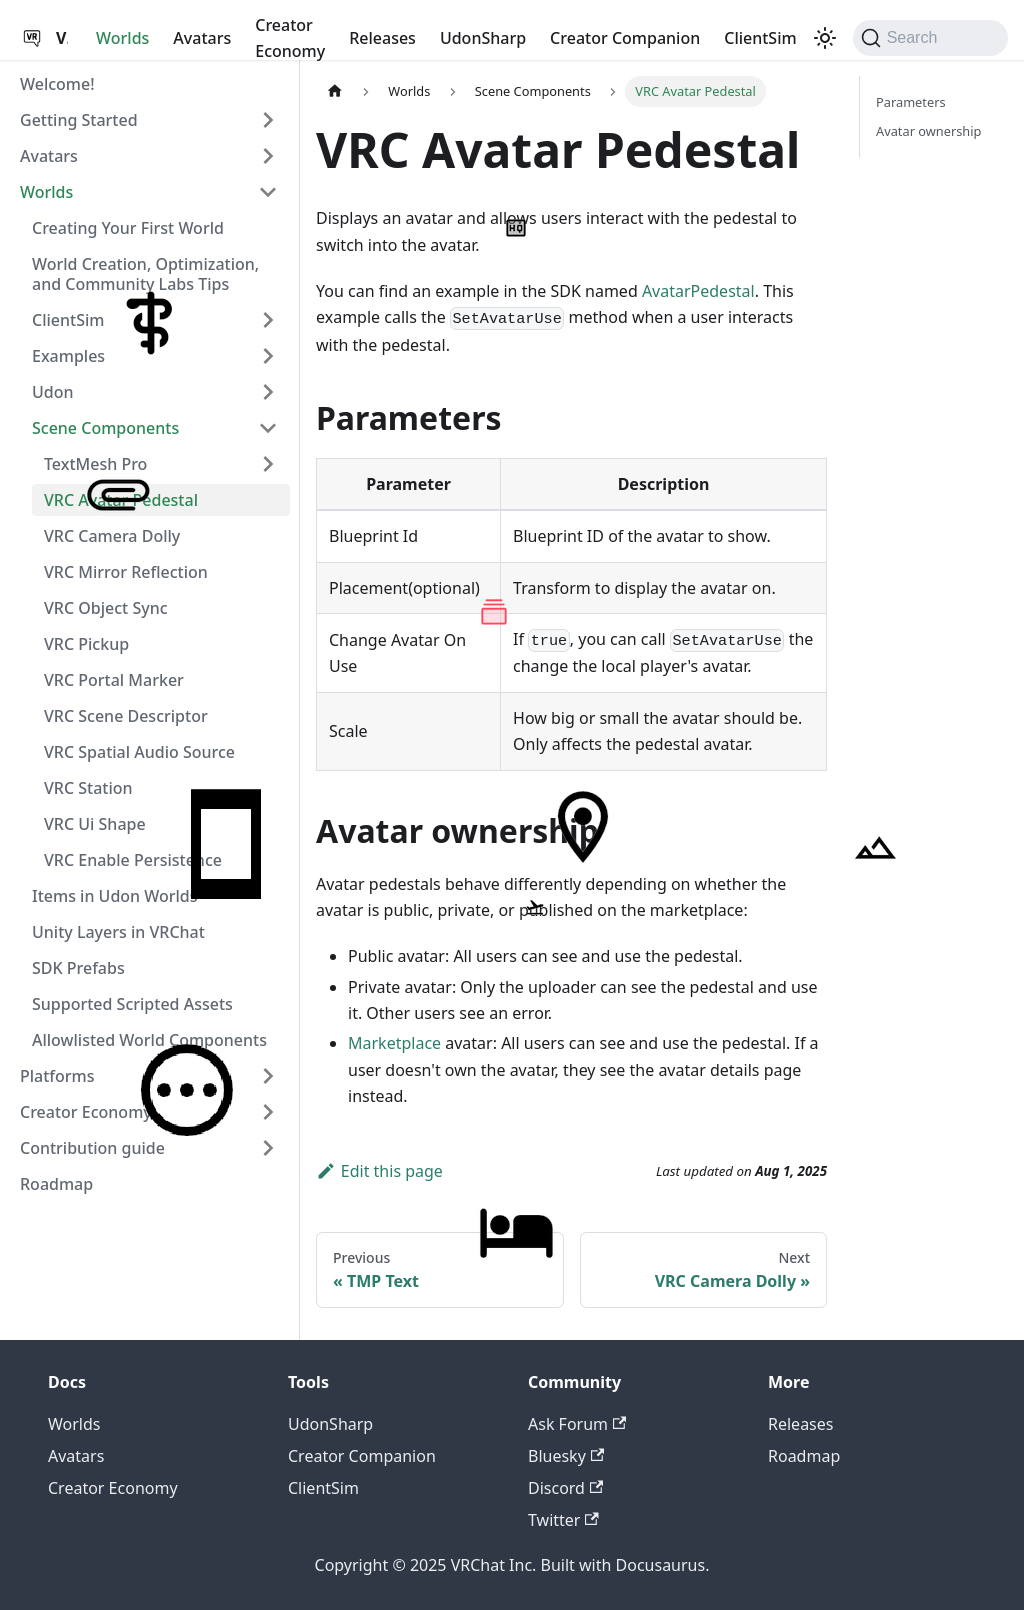 This screenshot has height=1610, width=1024. I want to click on access medical or healthcare services, so click(151, 323).